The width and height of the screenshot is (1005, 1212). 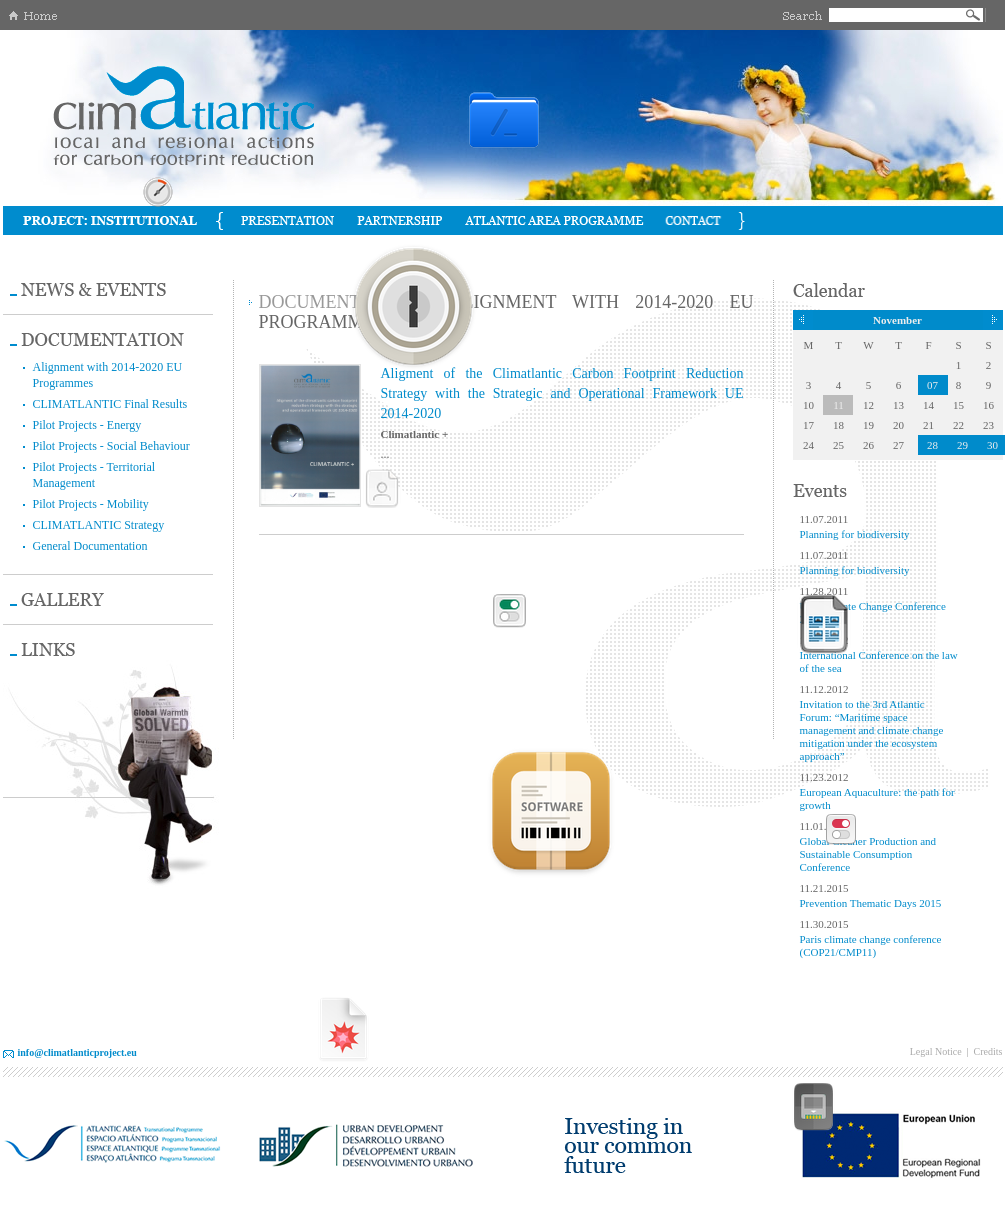 What do you see at coordinates (343, 1029) in the screenshot?
I see `a Mathematica notebook or computation file` at bounding box center [343, 1029].